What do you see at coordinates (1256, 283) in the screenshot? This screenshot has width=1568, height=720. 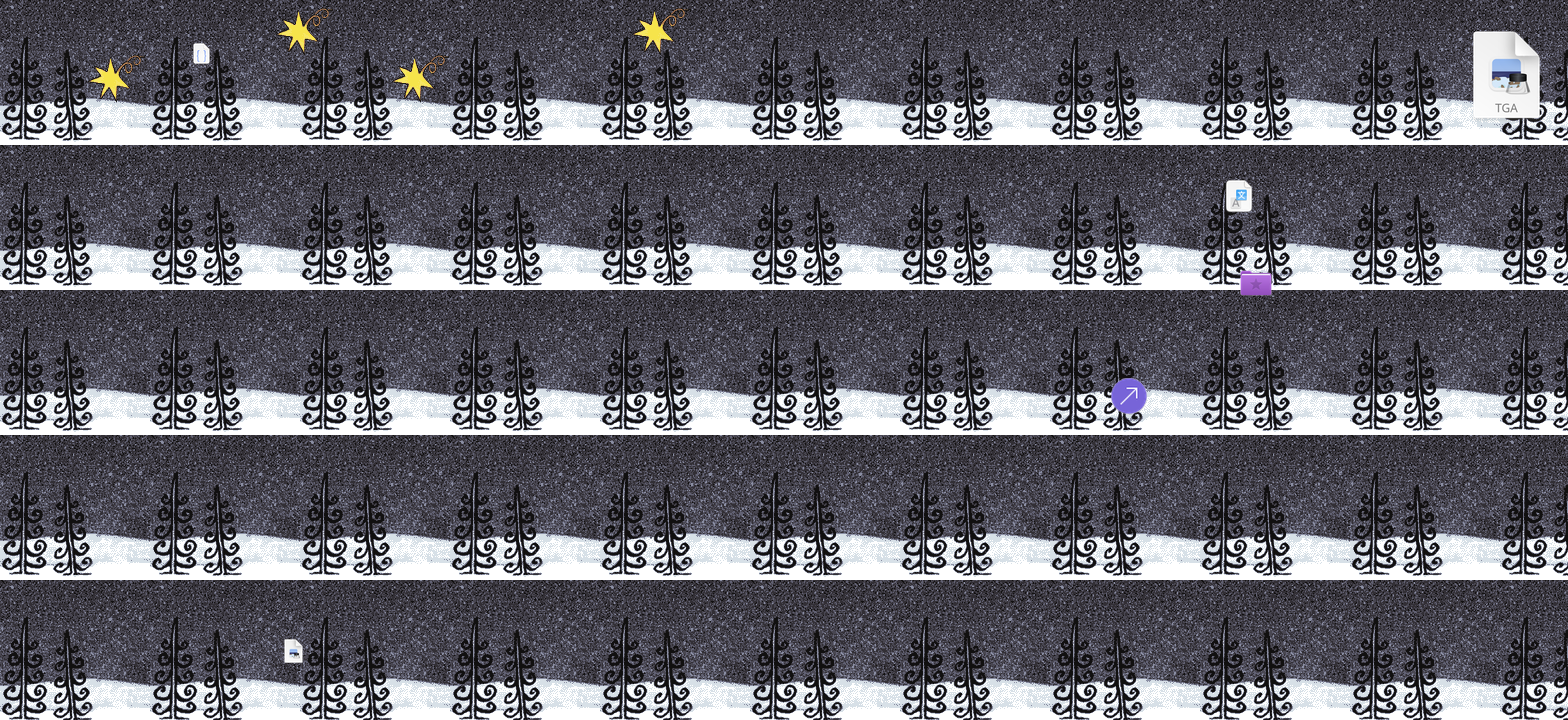 I see `open your bookmarked or favorite files folder` at bounding box center [1256, 283].